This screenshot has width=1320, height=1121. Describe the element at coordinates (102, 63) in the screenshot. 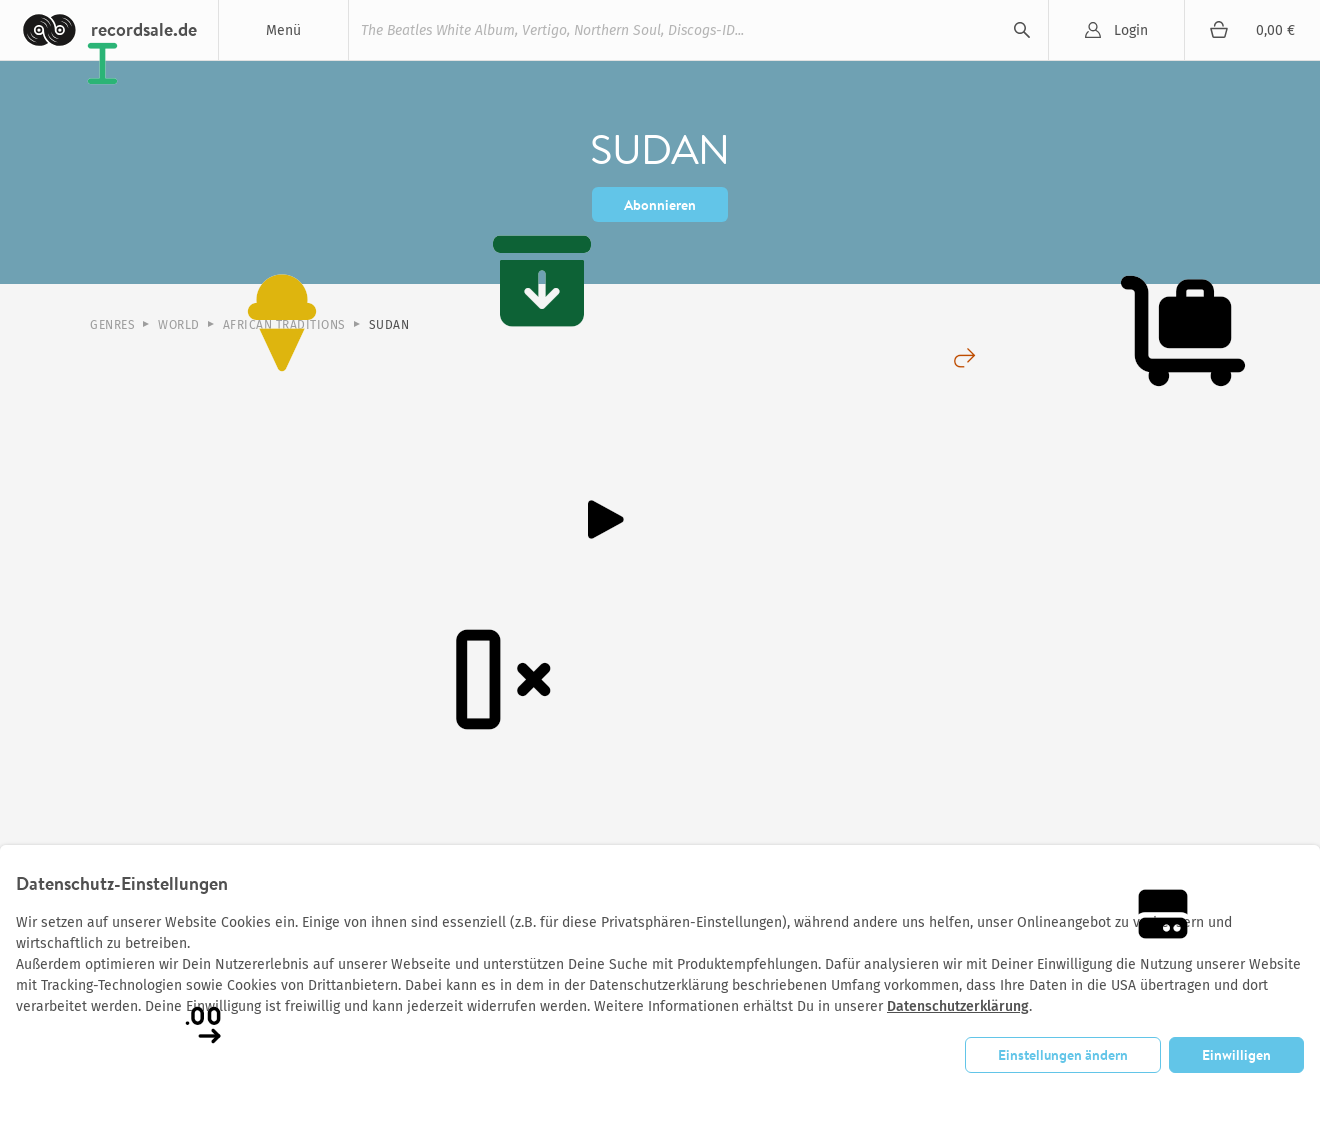

I see `text cursor indicating an editable text field` at that location.